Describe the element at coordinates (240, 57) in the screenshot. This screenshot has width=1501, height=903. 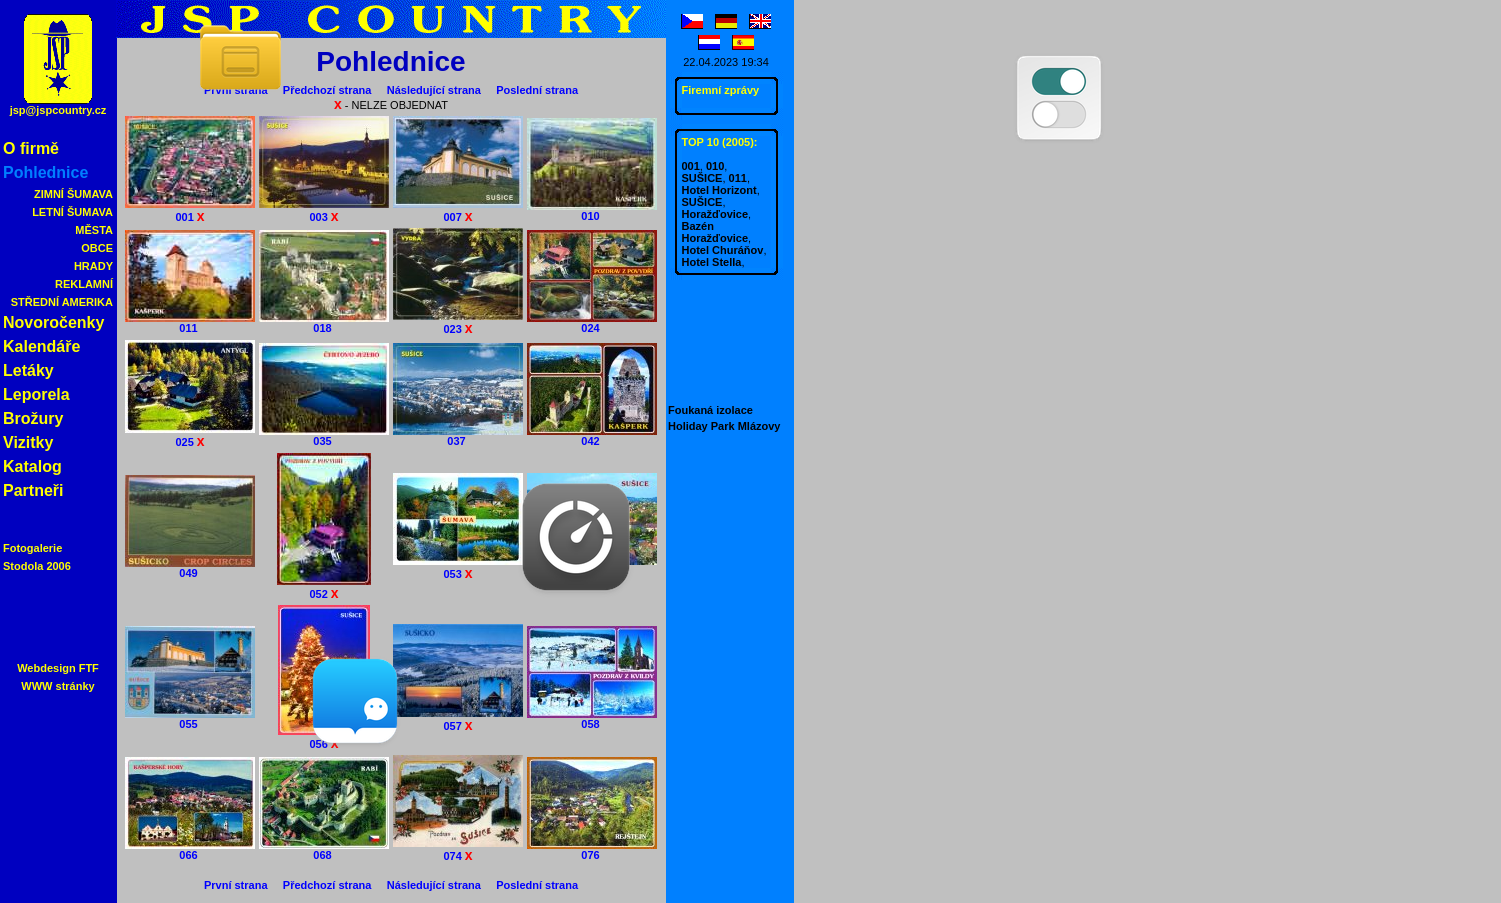
I see `open desktop folder` at that location.